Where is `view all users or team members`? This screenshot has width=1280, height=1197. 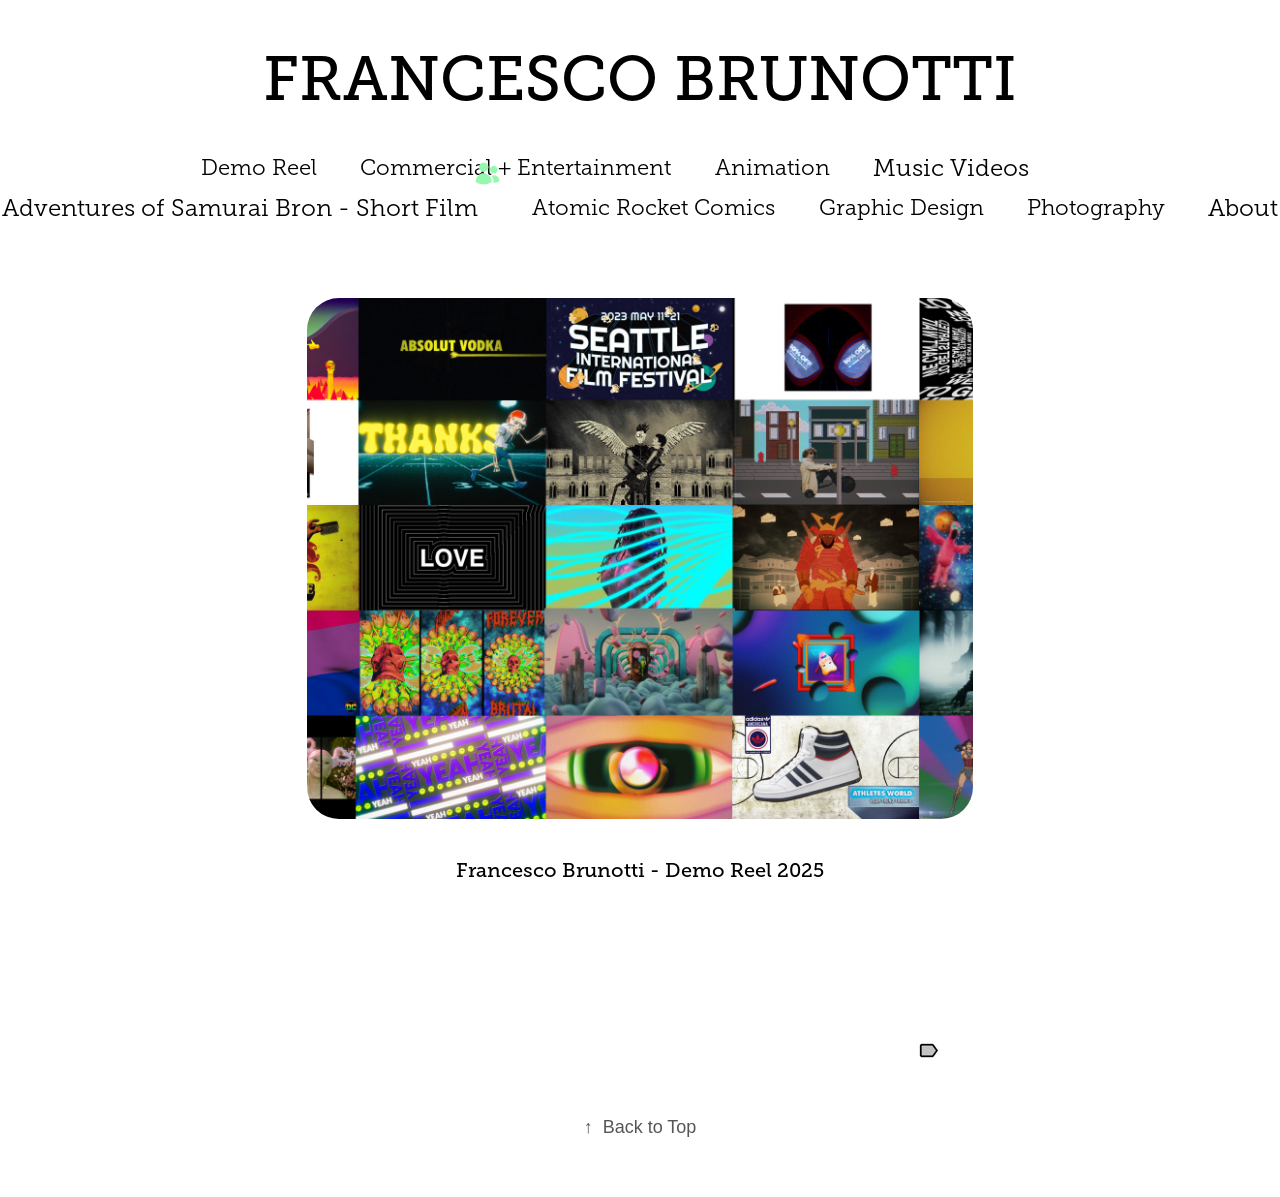 view all users or team members is located at coordinates (487, 173).